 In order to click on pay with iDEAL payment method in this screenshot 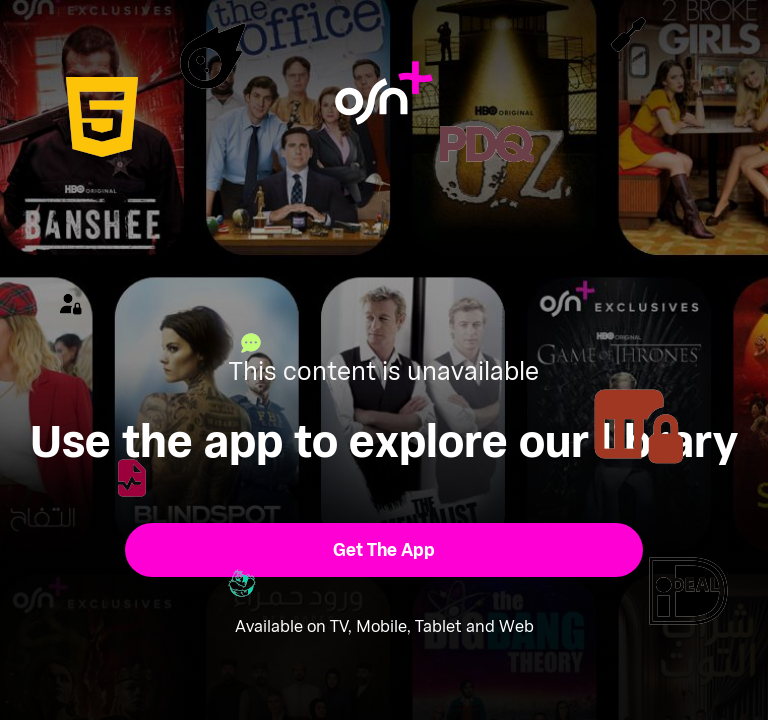, I will do `click(688, 591)`.